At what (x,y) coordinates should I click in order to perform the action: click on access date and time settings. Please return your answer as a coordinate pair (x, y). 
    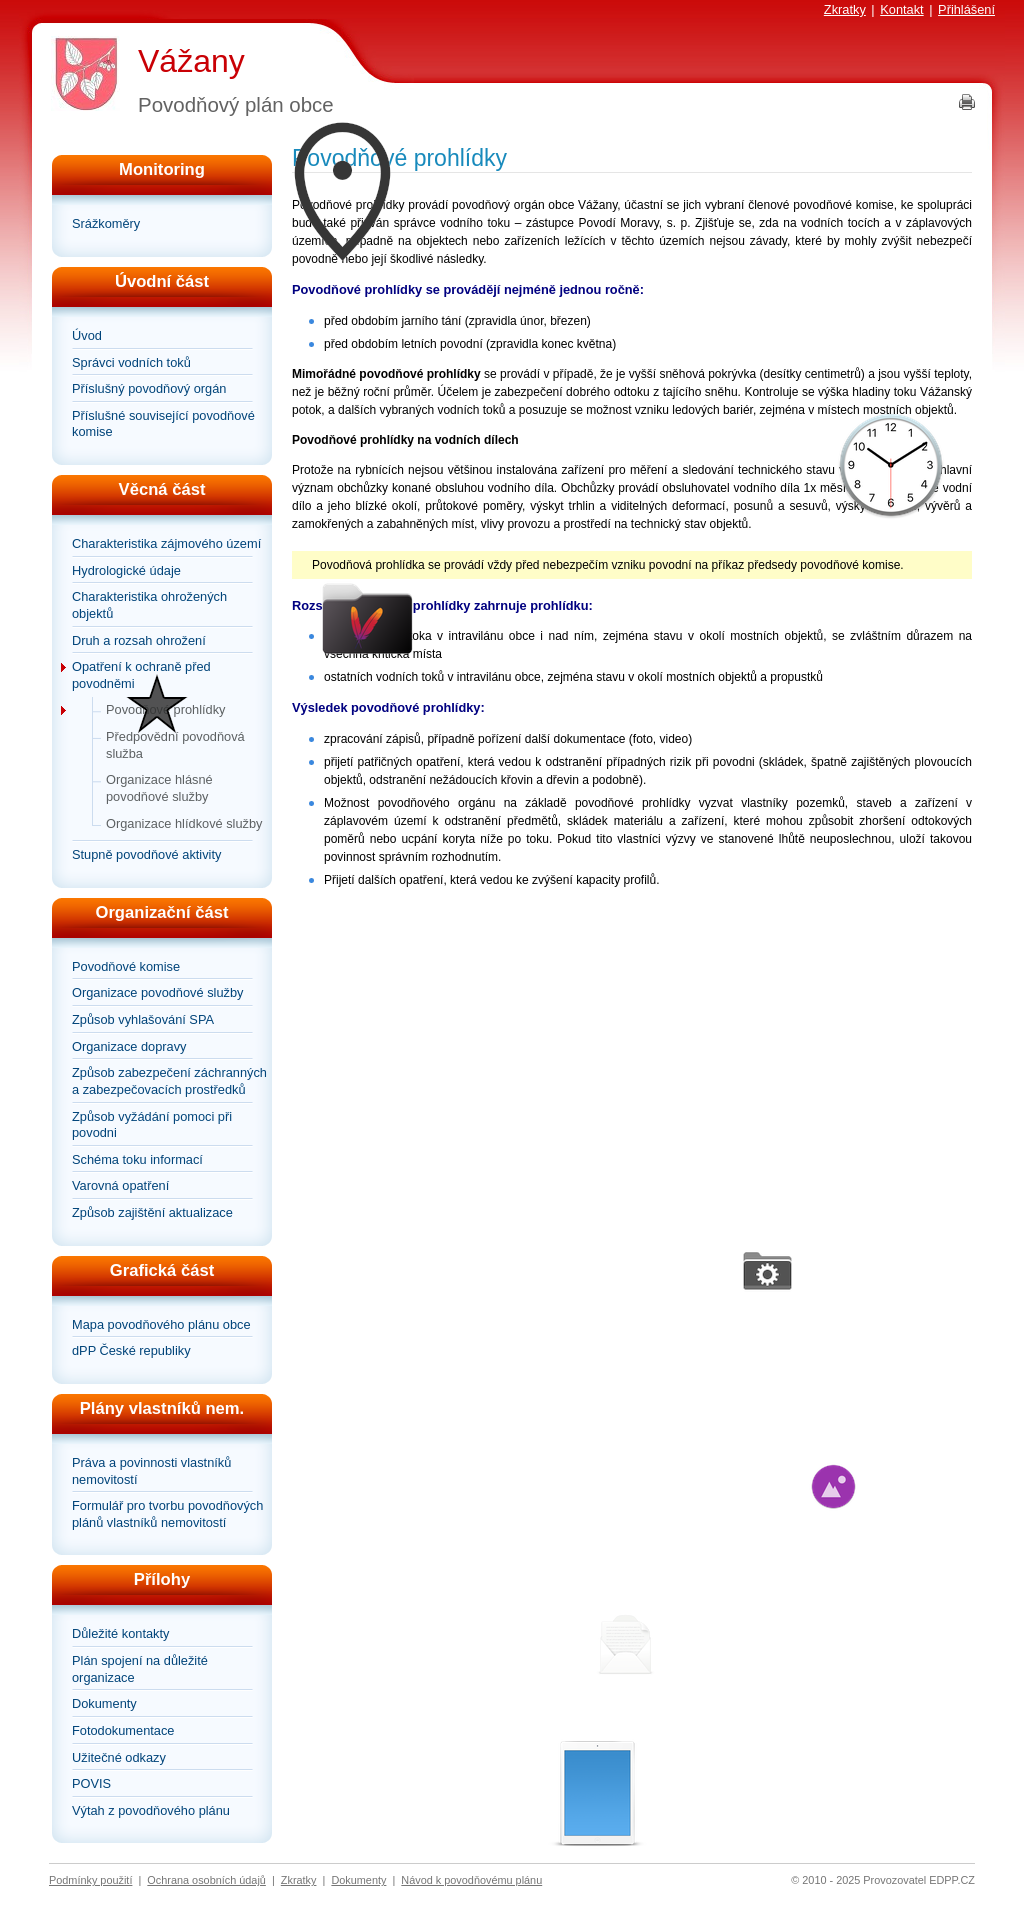
    Looking at the image, I should click on (891, 465).